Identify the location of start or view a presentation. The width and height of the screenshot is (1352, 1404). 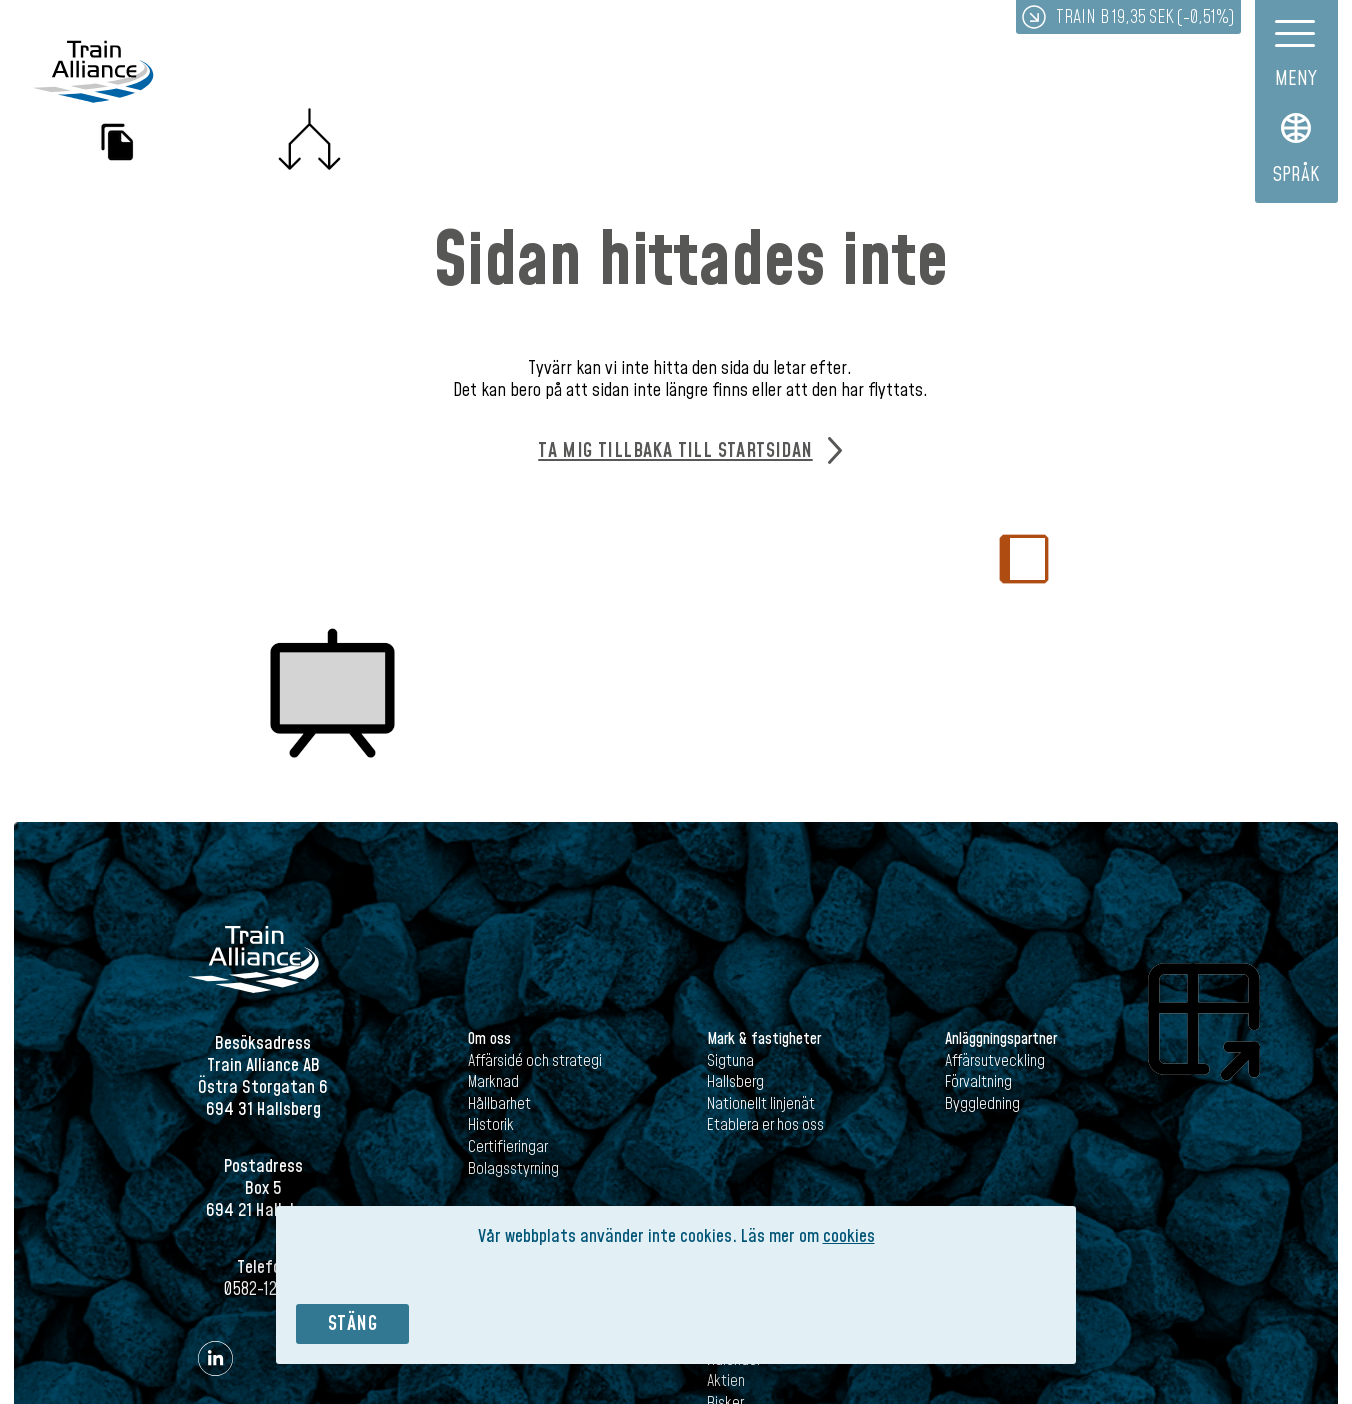
(332, 695).